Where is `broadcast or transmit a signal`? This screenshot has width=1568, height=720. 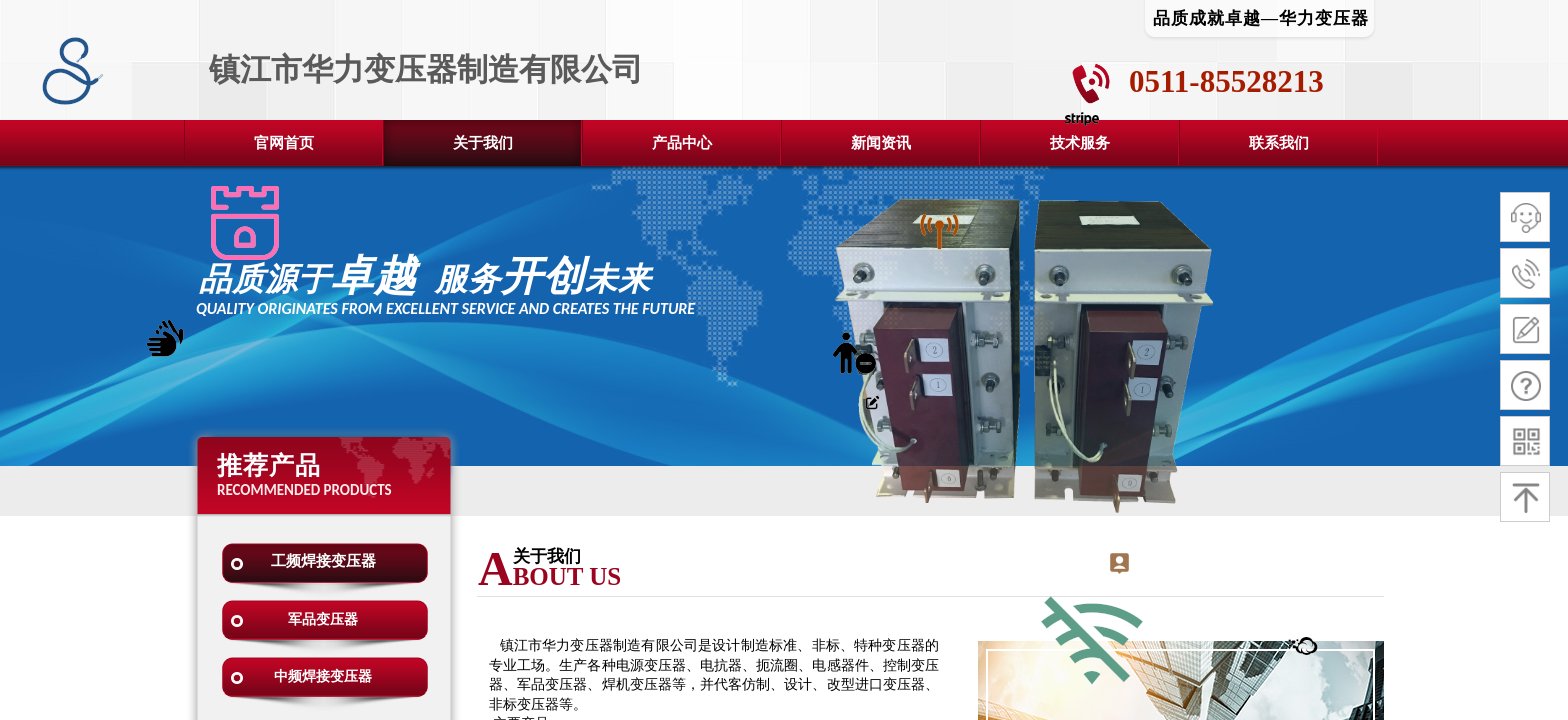
broadcast or transmit a signal is located at coordinates (939, 231).